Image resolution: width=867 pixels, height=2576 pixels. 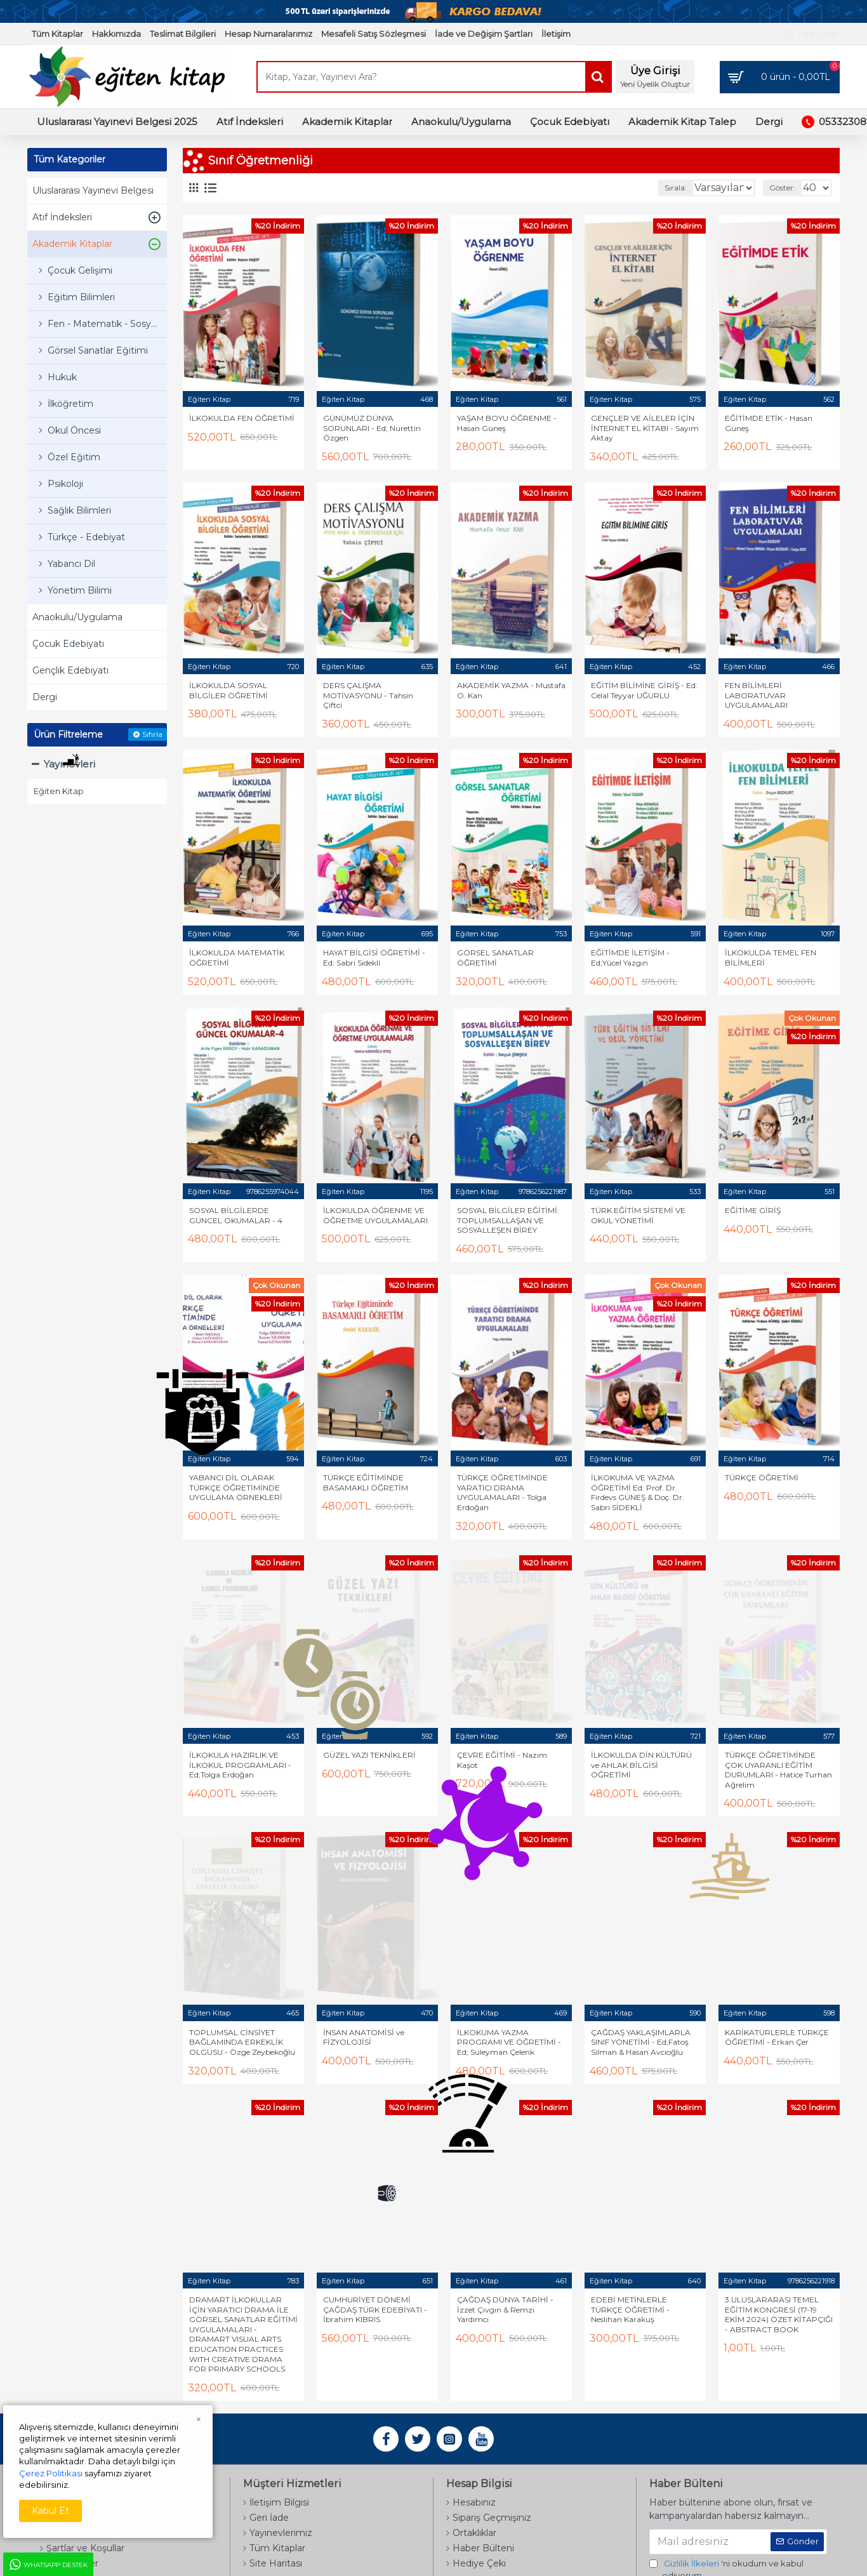 What do you see at coordinates (486, 1822) in the screenshot?
I see `indicates law enforcement or sheriff-related content` at bounding box center [486, 1822].